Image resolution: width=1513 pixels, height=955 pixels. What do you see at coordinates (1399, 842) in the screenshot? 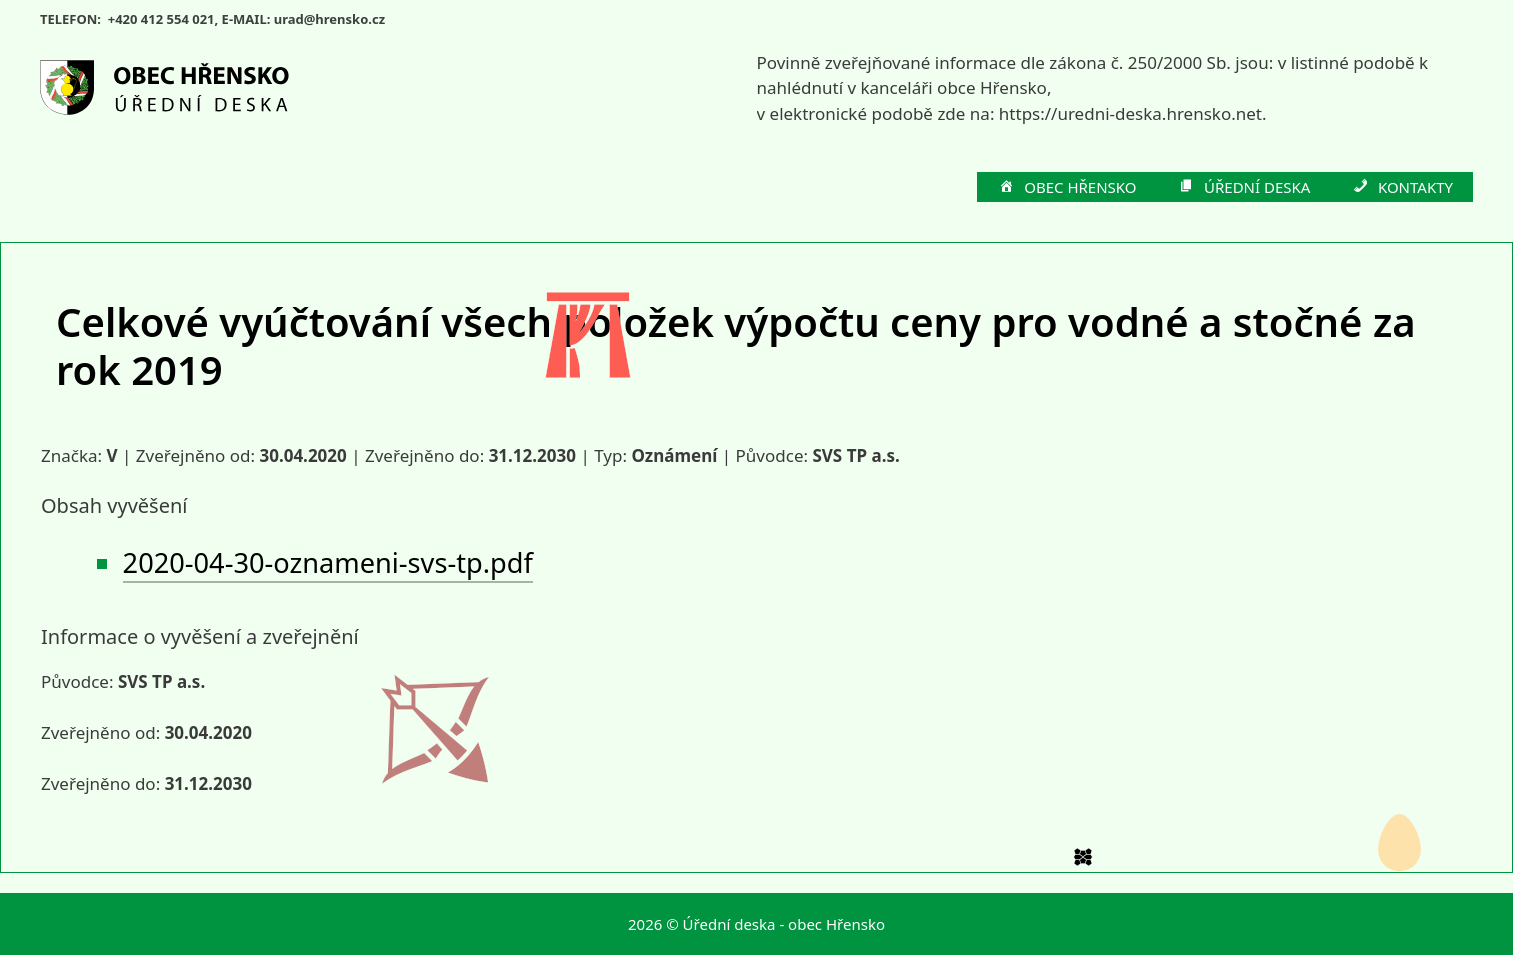
I see `indicates an egg item or ingredient in a game inventory` at bounding box center [1399, 842].